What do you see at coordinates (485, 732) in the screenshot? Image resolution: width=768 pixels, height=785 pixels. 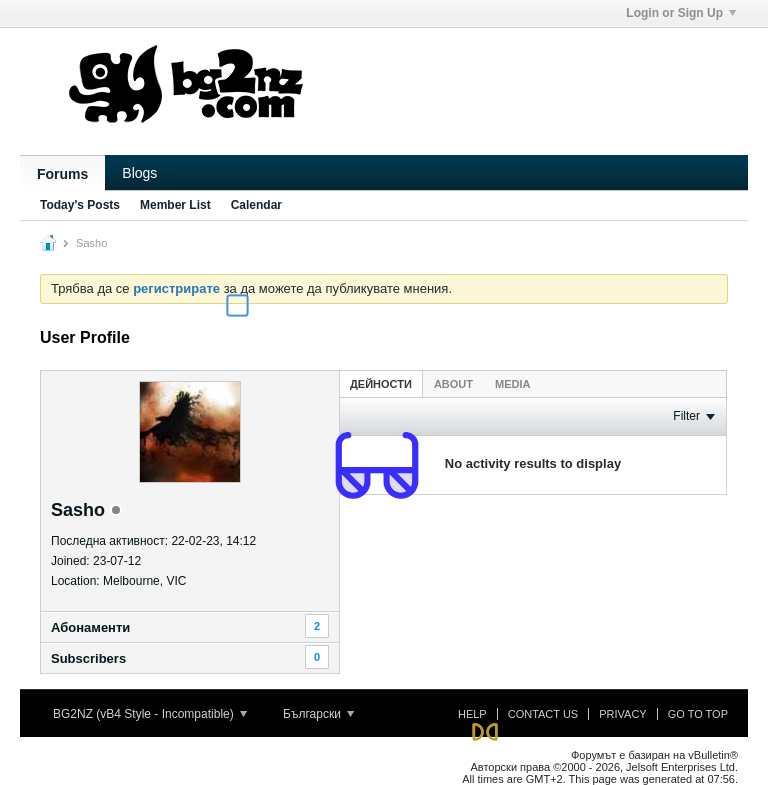 I see `indicates dolby digital audio support` at bounding box center [485, 732].